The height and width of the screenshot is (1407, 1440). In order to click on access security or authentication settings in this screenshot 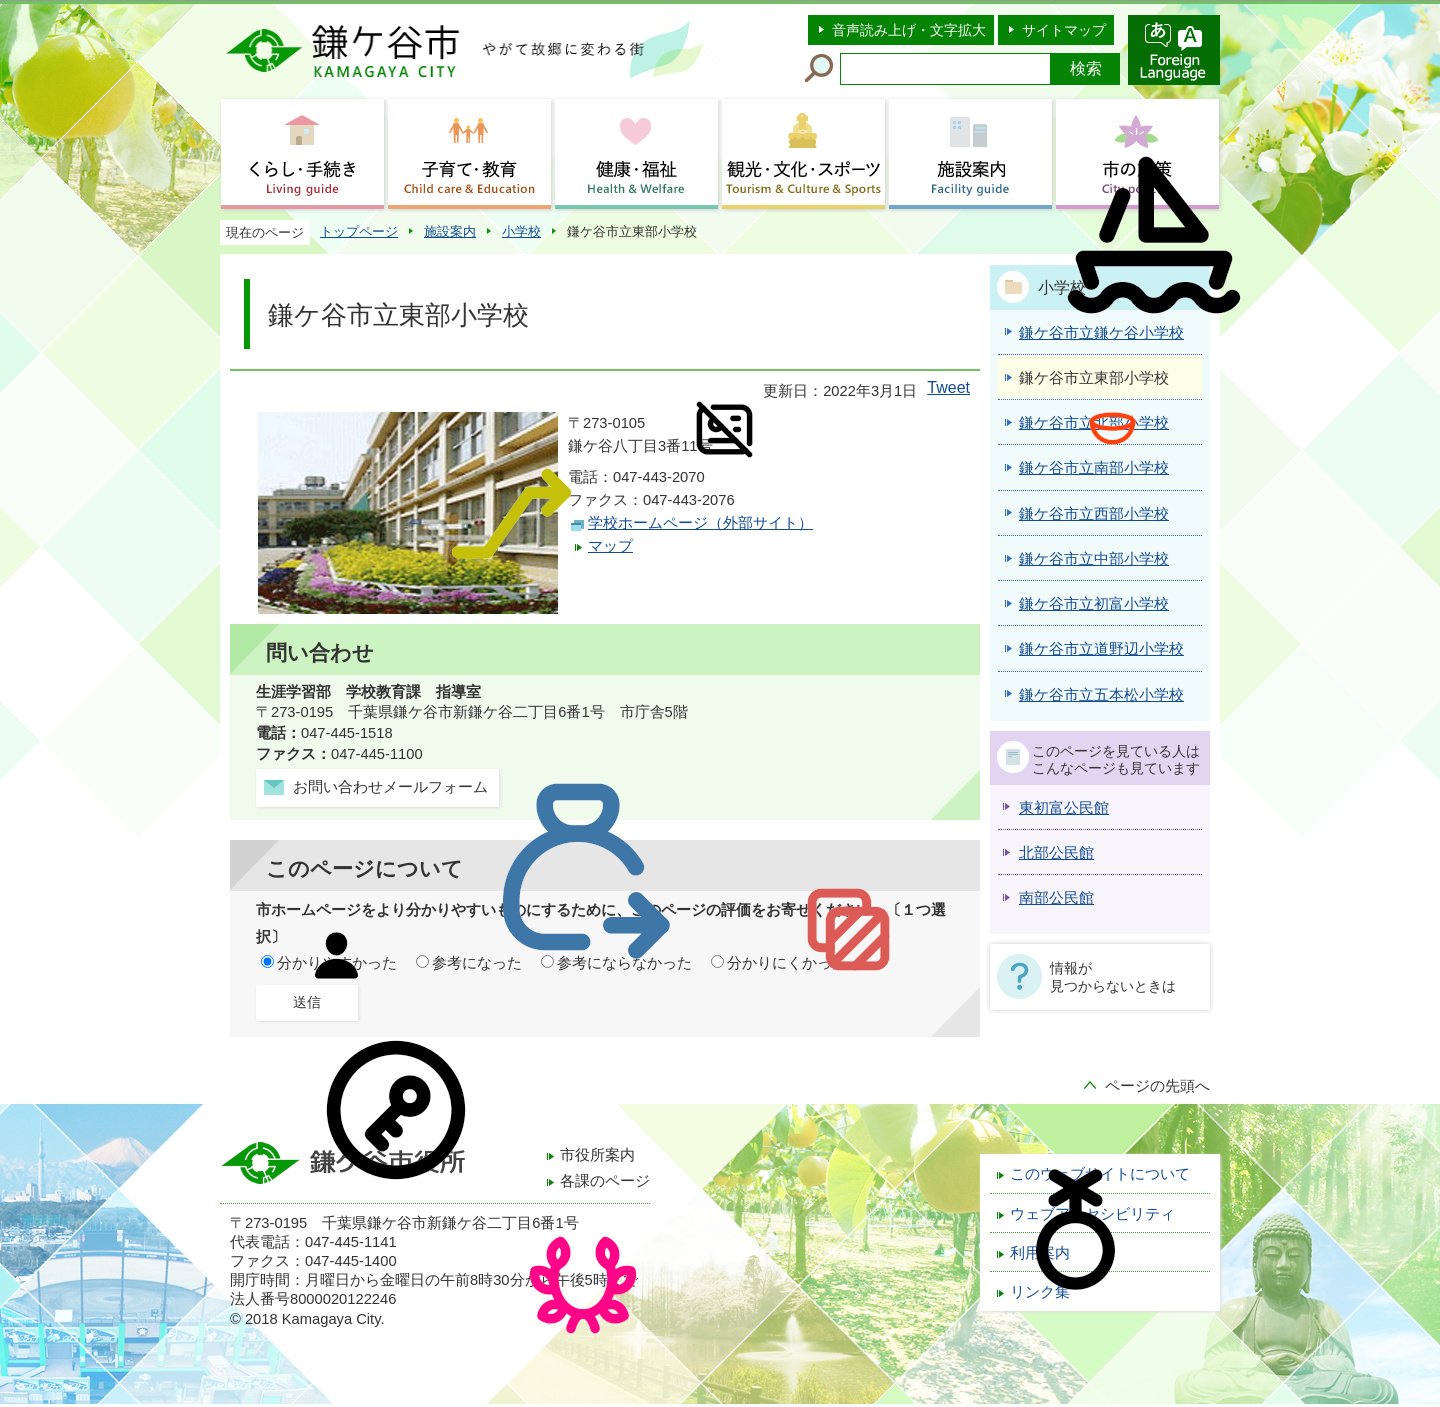, I will do `click(396, 1110)`.